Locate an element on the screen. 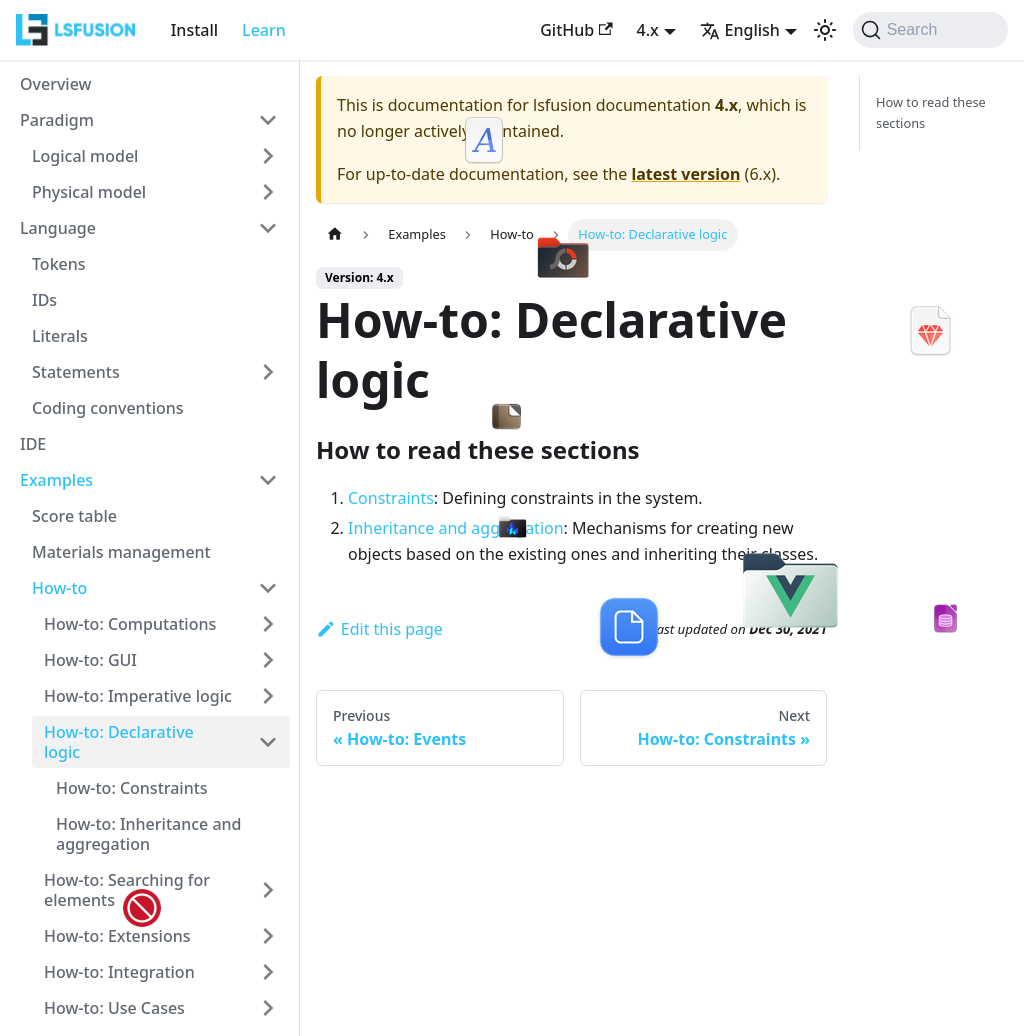 This screenshot has height=1036, width=1024. open photoscape application folder is located at coordinates (563, 259).